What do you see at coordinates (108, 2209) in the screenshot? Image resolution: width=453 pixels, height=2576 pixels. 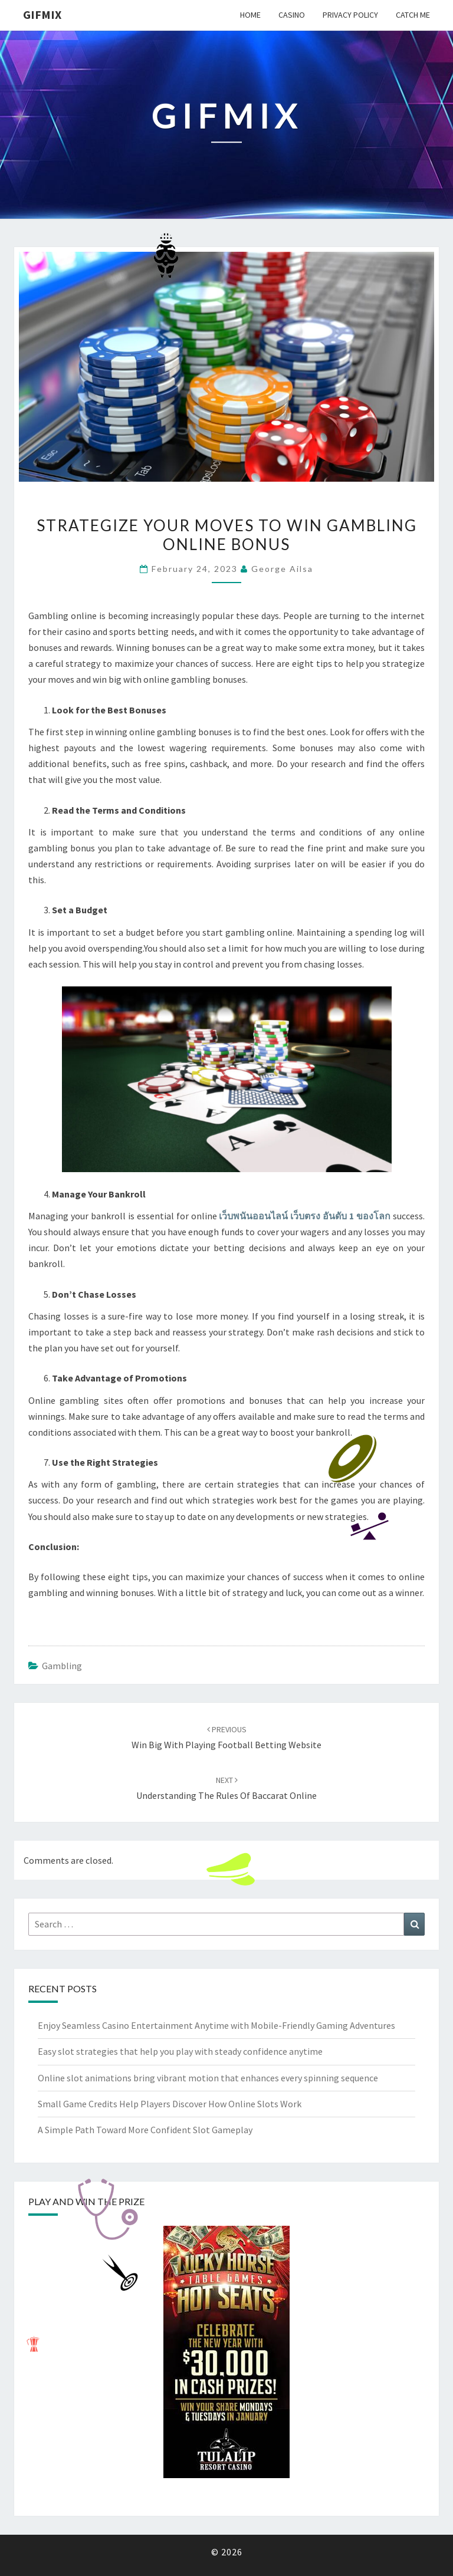 I see `access health or medical features` at bounding box center [108, 2209].